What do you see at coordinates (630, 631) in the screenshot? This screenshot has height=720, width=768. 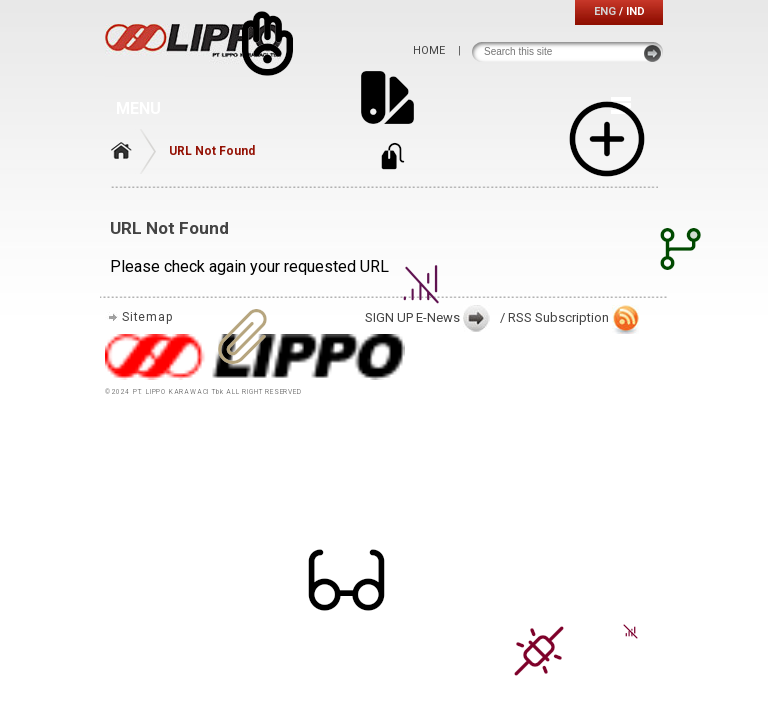 I see `no cellular signal available` at bounding box center [630, 631].